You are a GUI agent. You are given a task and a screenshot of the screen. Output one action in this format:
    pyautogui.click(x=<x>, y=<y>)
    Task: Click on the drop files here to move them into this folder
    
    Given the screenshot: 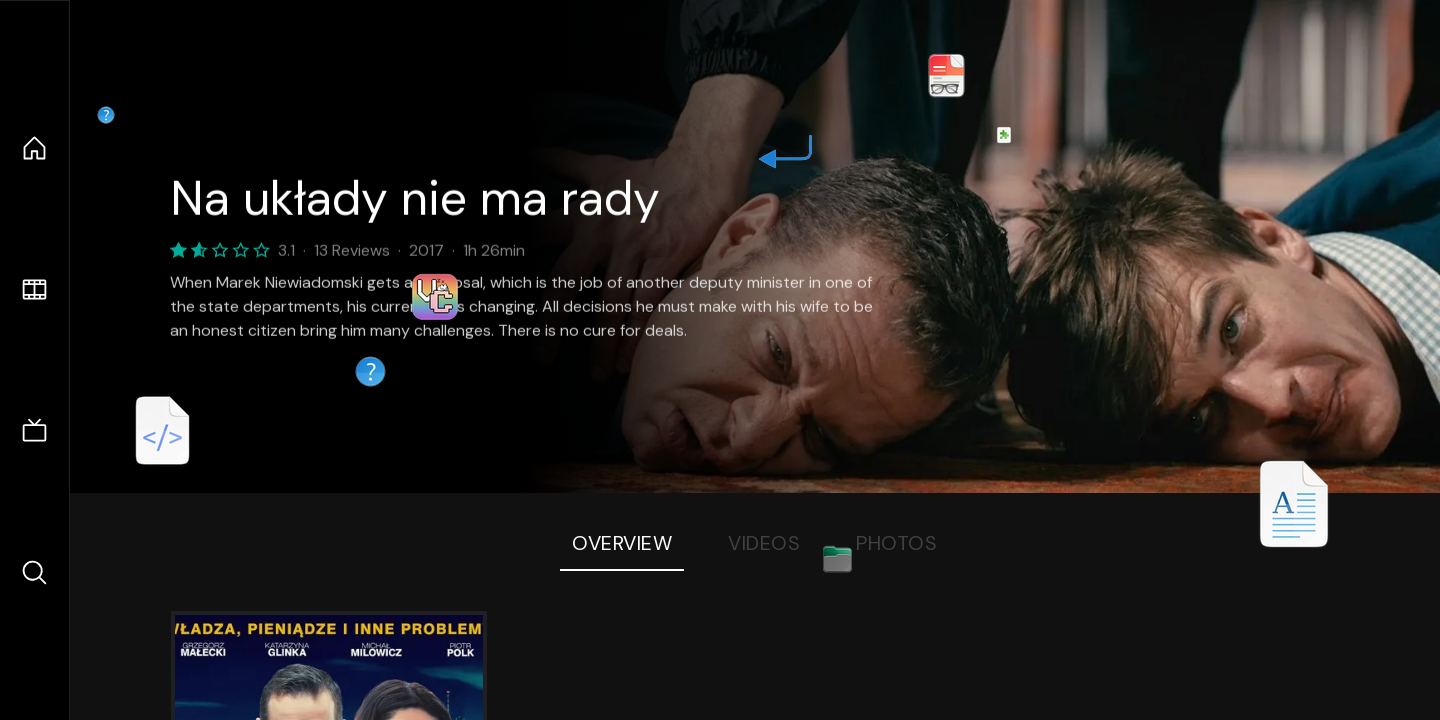 What is the action you would take?
    pyautogui.click(x=837, y=558)
    